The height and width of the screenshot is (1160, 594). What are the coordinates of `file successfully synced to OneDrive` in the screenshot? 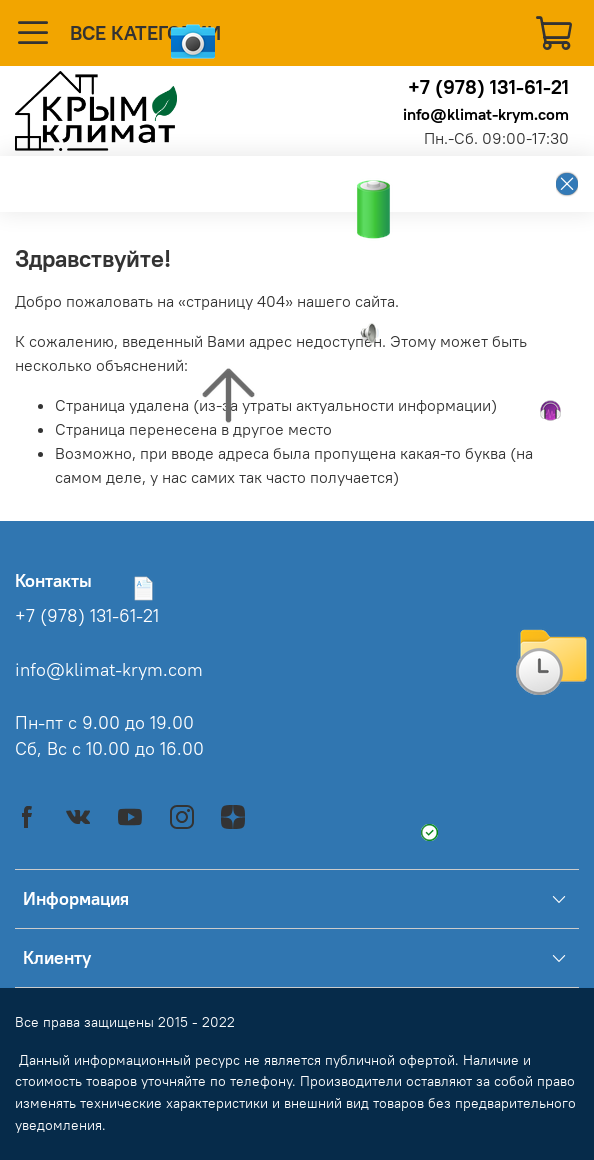 It's located at (429, 832).